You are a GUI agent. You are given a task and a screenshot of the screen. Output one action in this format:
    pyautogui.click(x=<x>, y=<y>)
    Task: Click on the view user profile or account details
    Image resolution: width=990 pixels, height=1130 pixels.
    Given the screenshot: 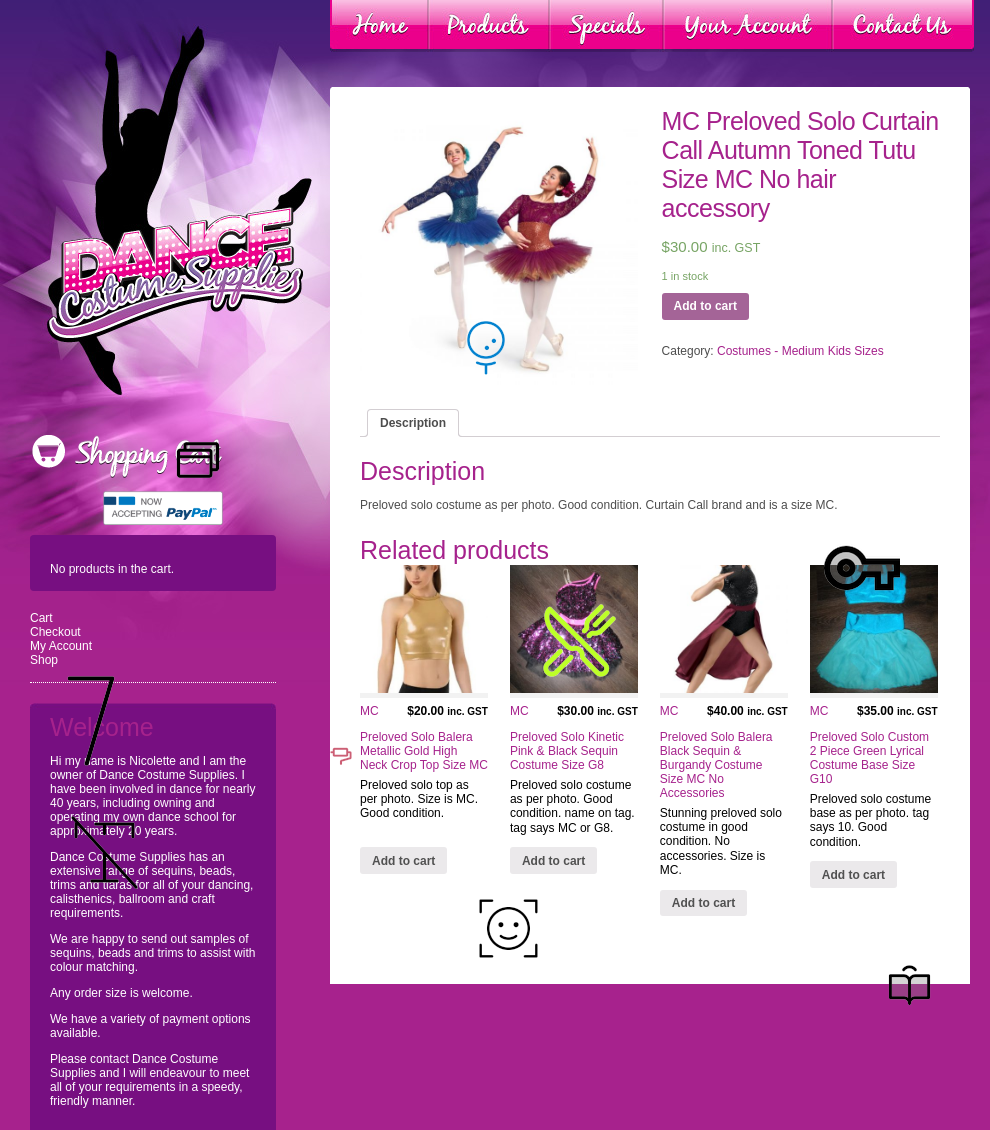 What is the action you would take?
    pyautogui.click(x=909, y=984)
    